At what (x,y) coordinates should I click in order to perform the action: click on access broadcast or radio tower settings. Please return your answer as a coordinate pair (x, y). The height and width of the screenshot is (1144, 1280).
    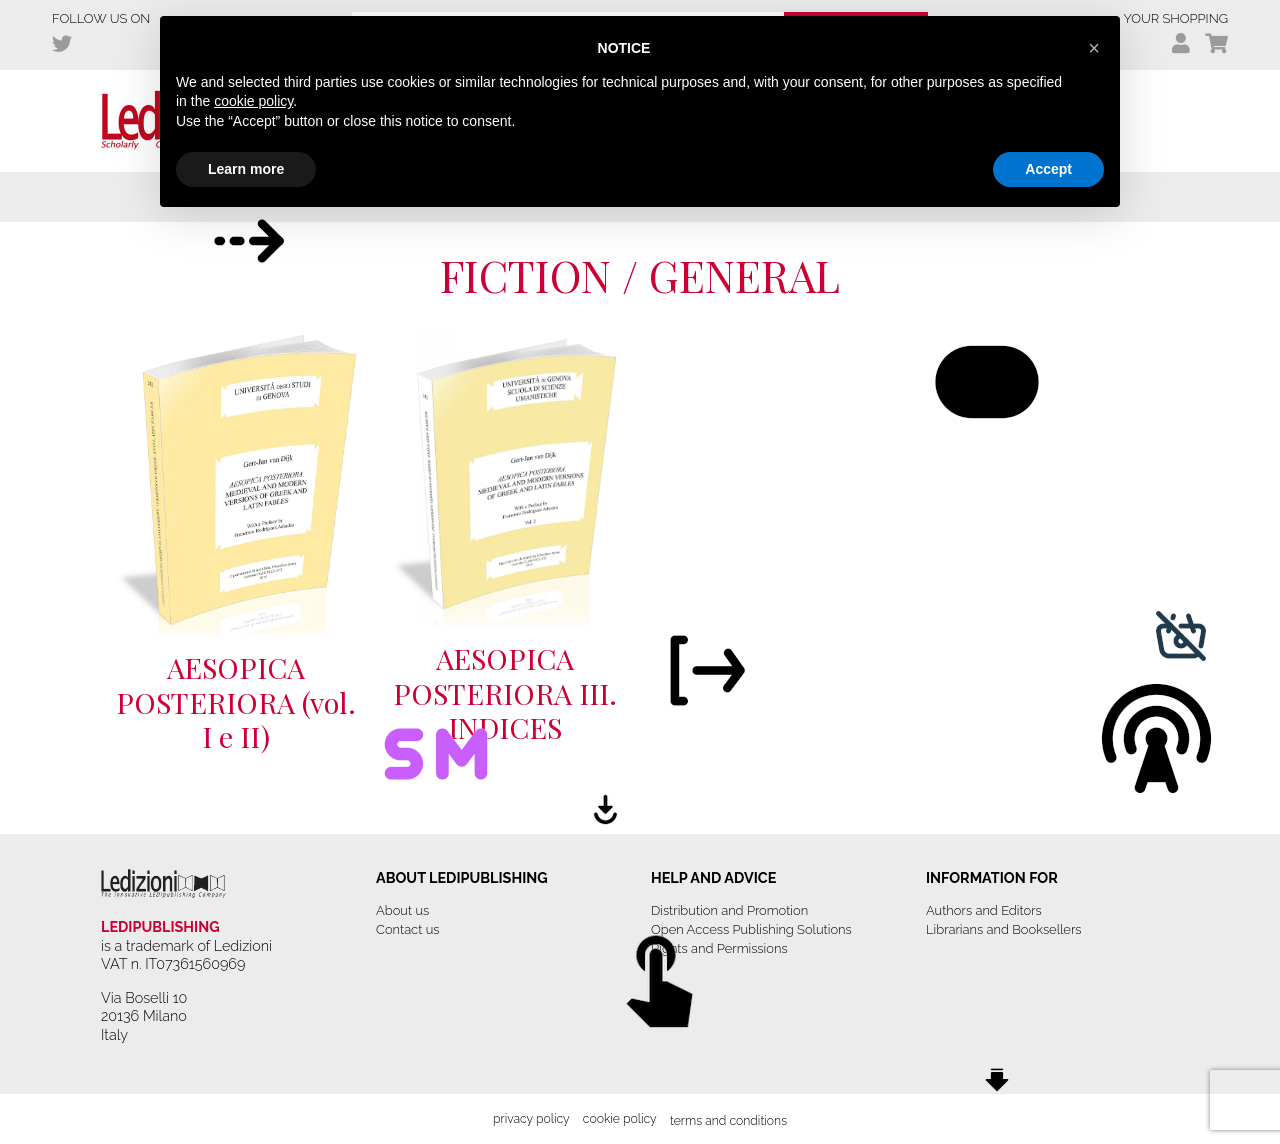
    Looking at the image, I should click on (1156, 738).